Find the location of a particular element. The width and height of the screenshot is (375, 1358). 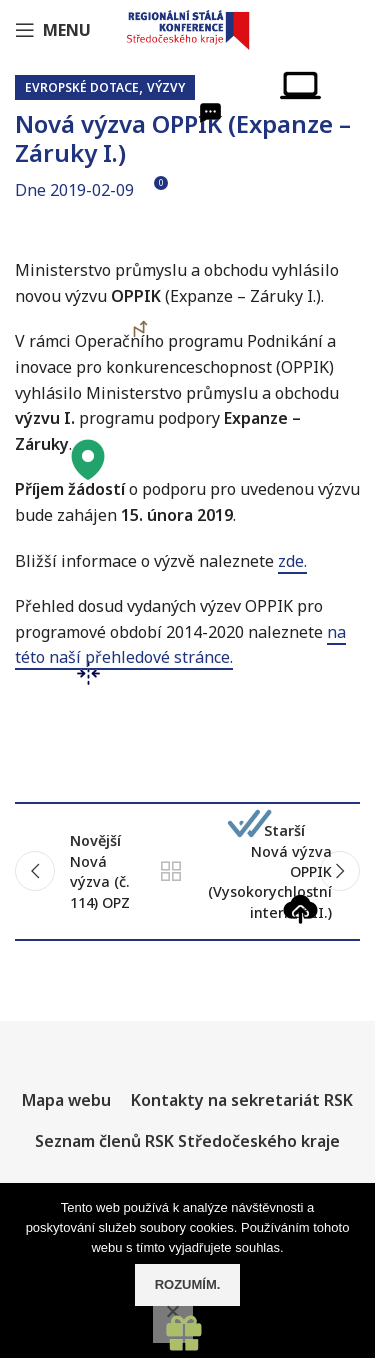

access desktop or computer settings is located at coordinates (300, 85).